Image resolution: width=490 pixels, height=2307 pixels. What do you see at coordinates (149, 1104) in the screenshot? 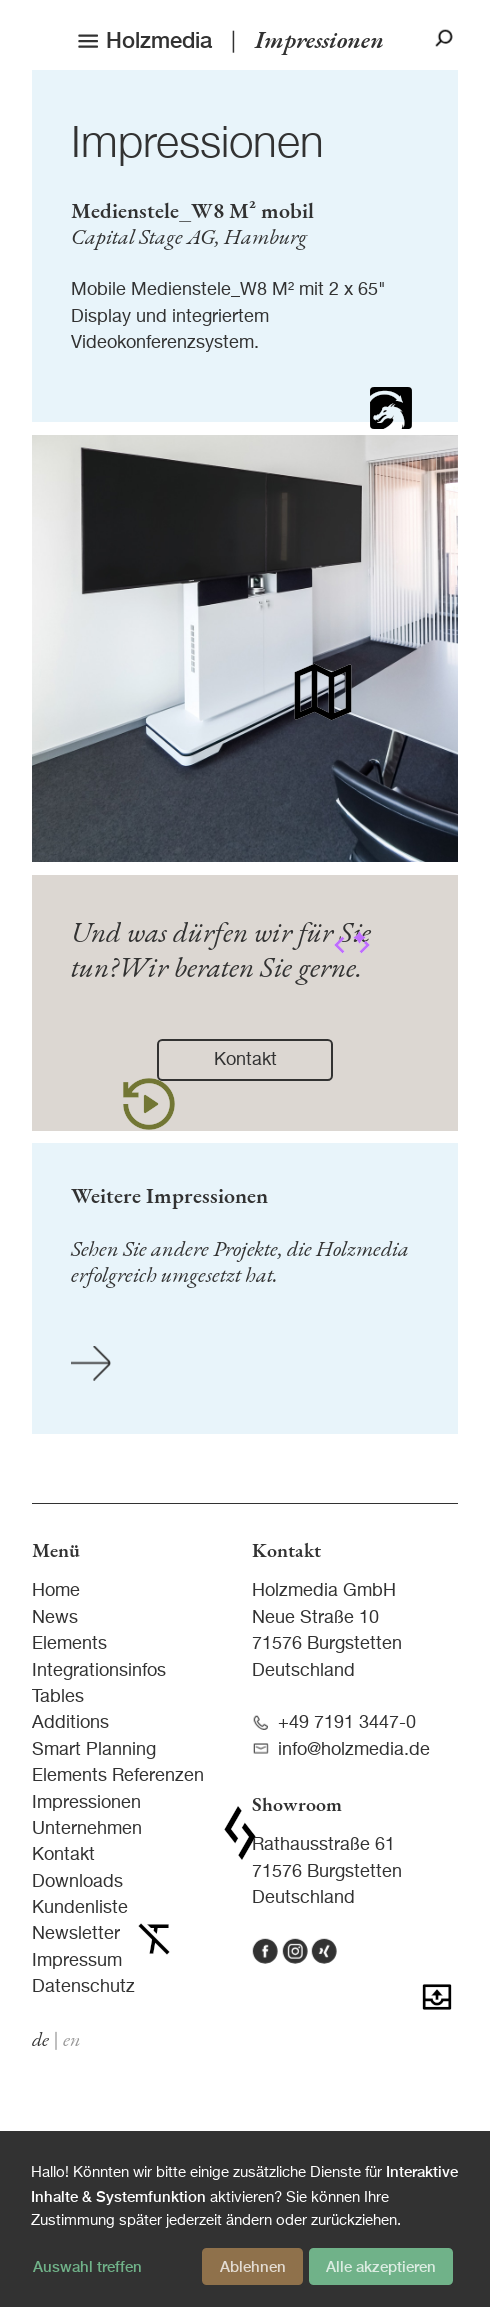
I see `view memories or flashback content` at bounding box center [149, 1104].